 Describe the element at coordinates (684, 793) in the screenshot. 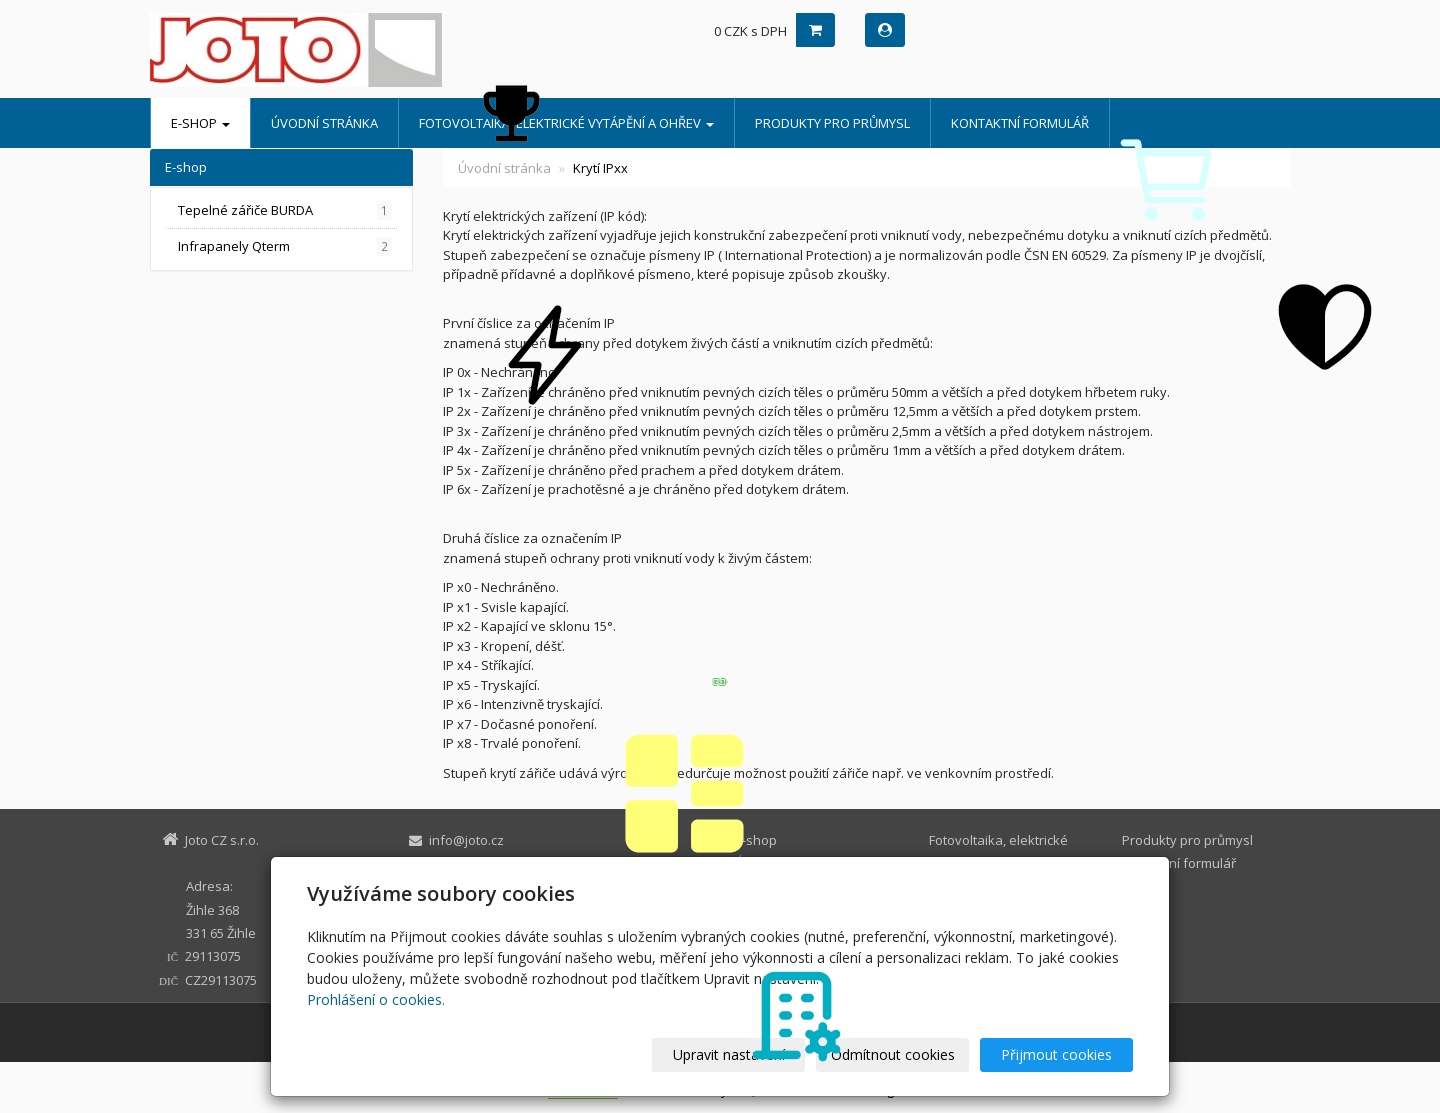

I see `switch to split board layout view` at that location.